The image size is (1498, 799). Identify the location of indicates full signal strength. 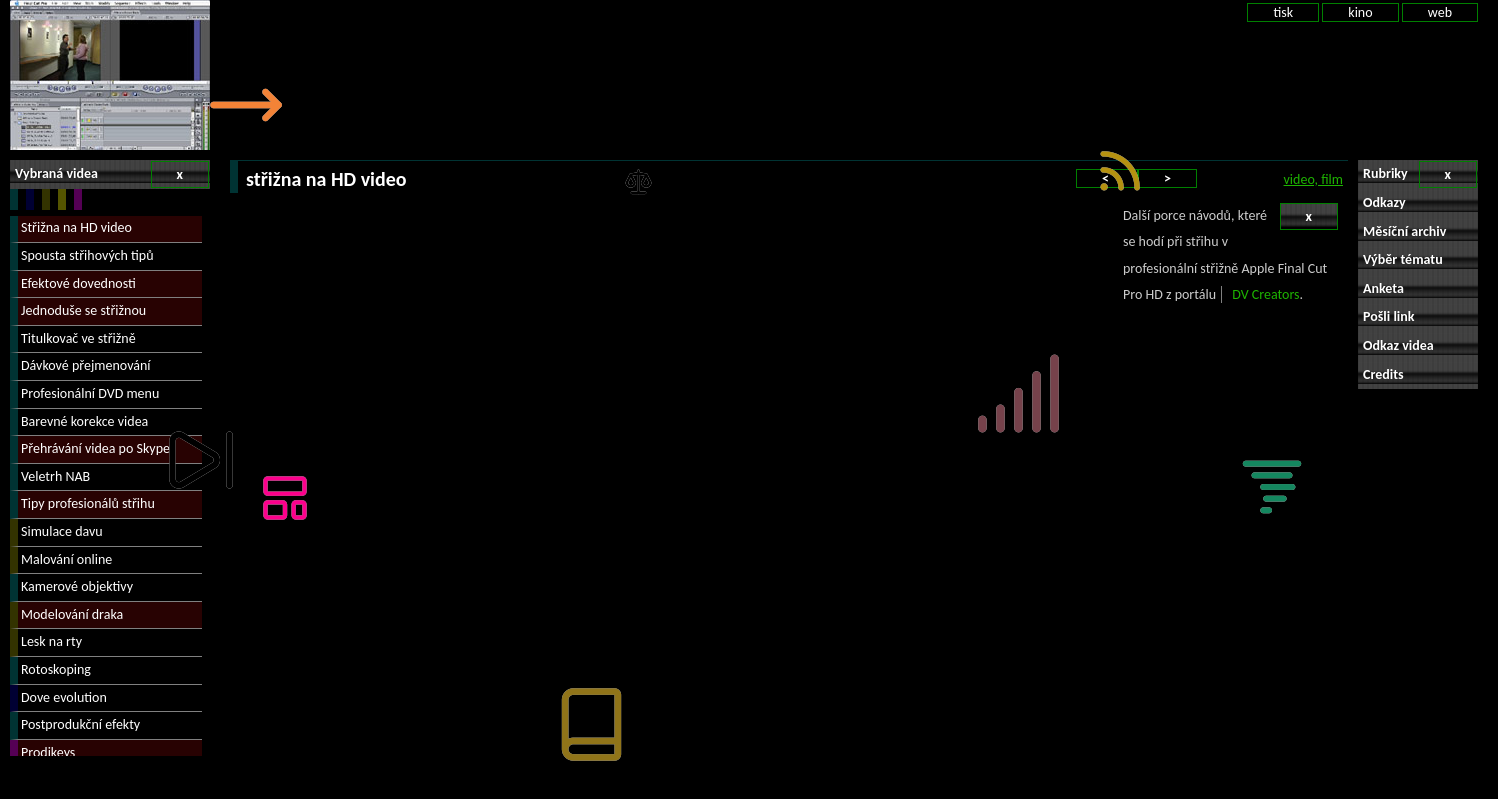
(1018, 393).